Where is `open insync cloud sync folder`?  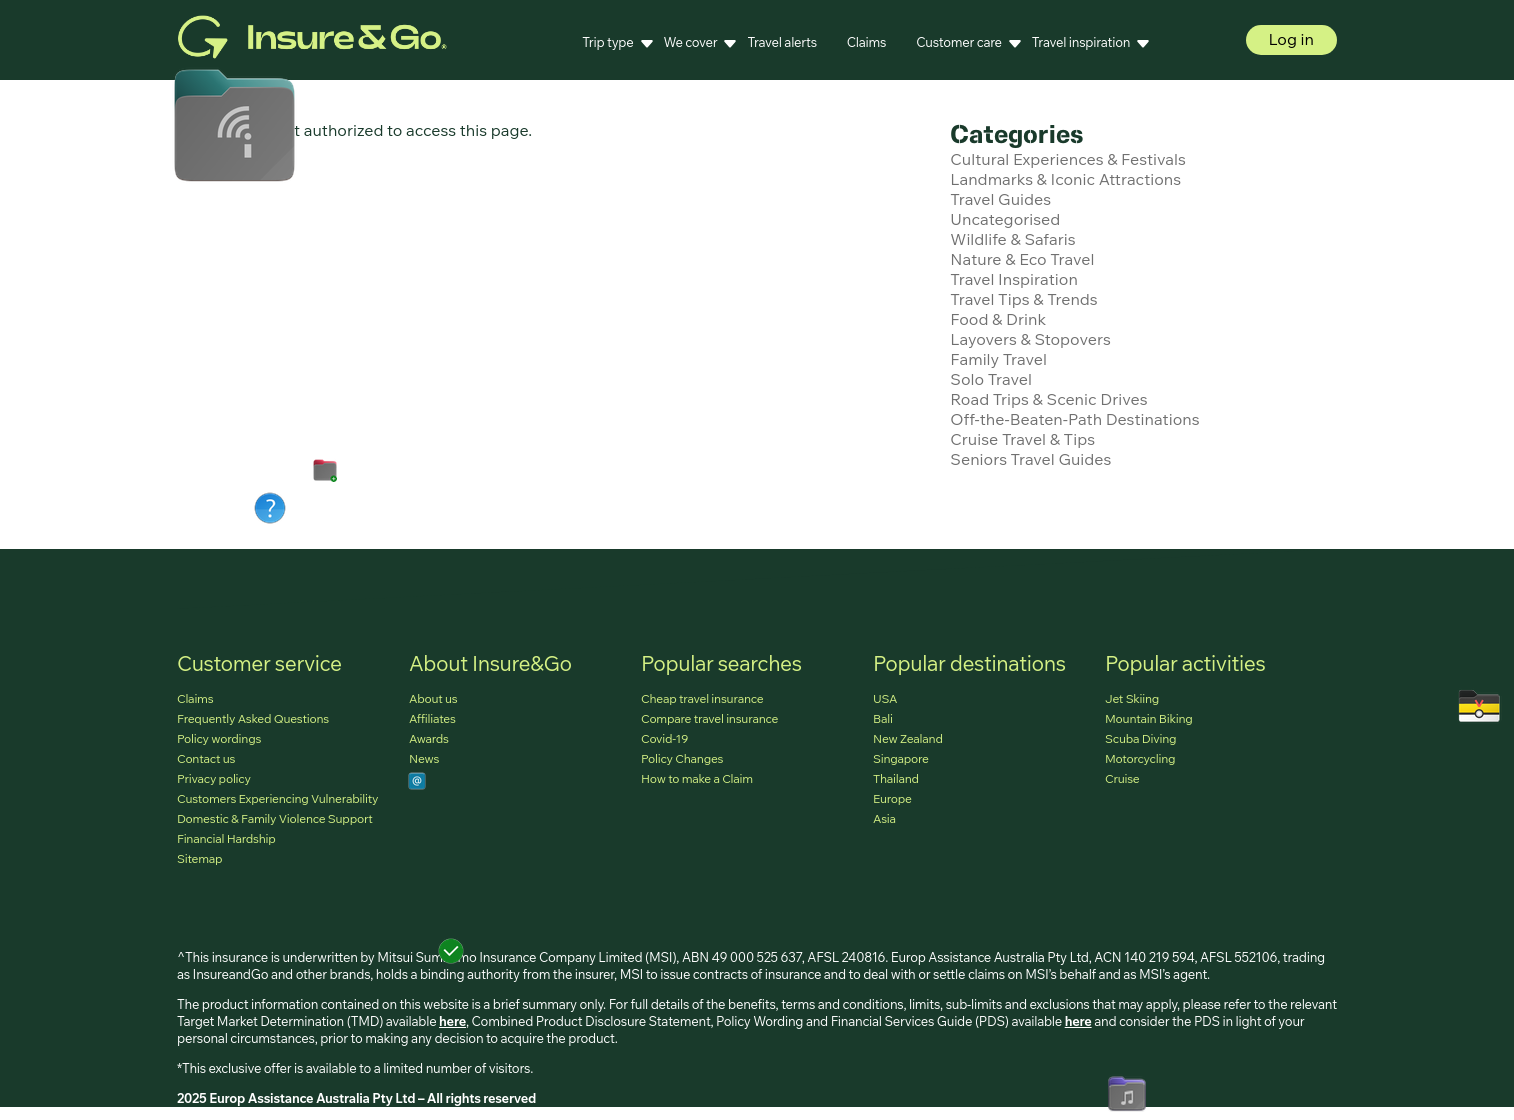
open insync cloud sync folder is located at coordinates (234, 125).